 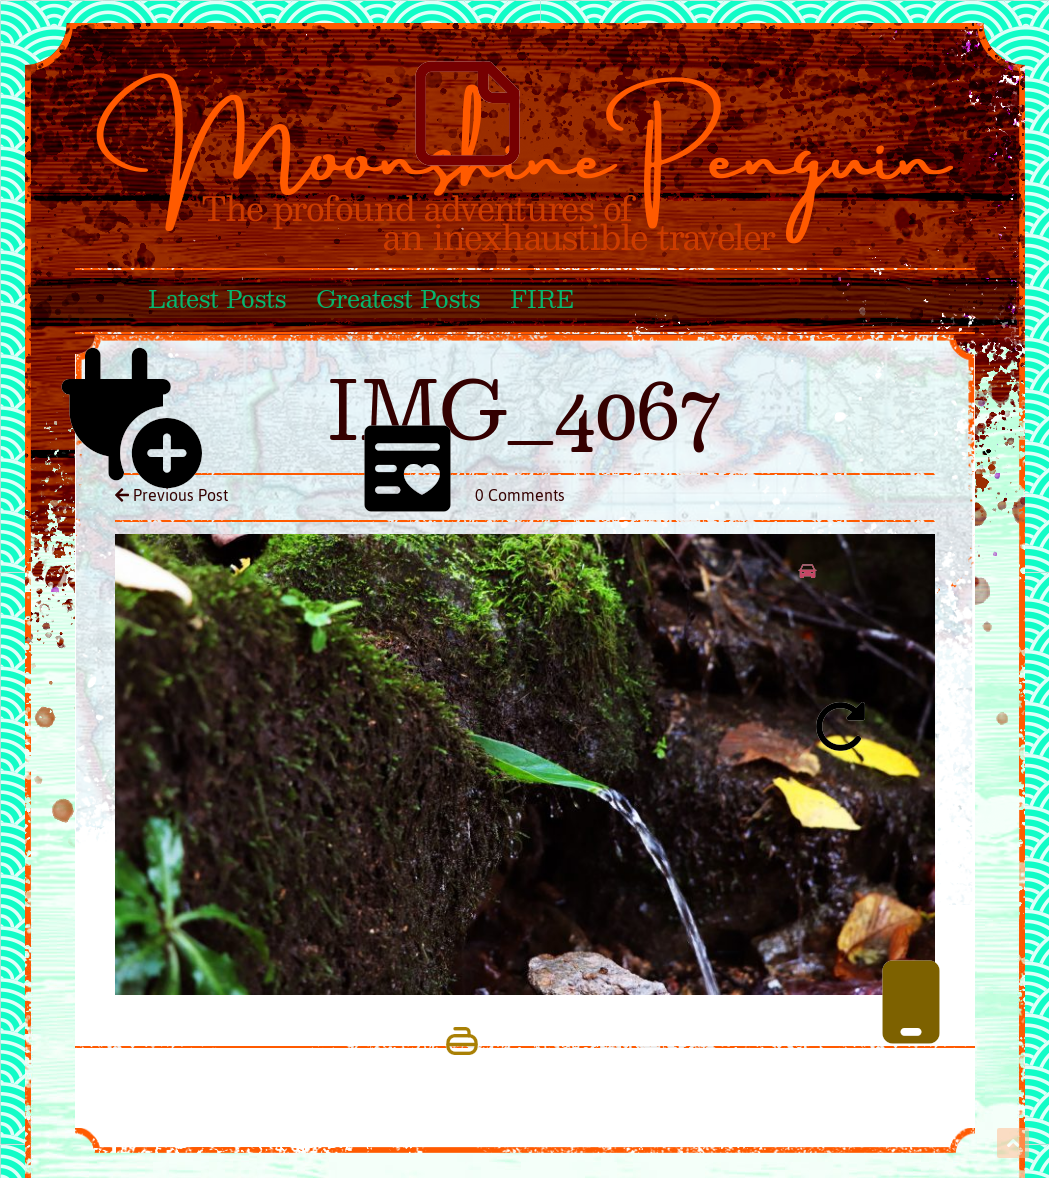 What do you see at coordinates (807, 571) in the screenshot?
I see `access vehicle or car-related settings` at bounding box center [807, 571].